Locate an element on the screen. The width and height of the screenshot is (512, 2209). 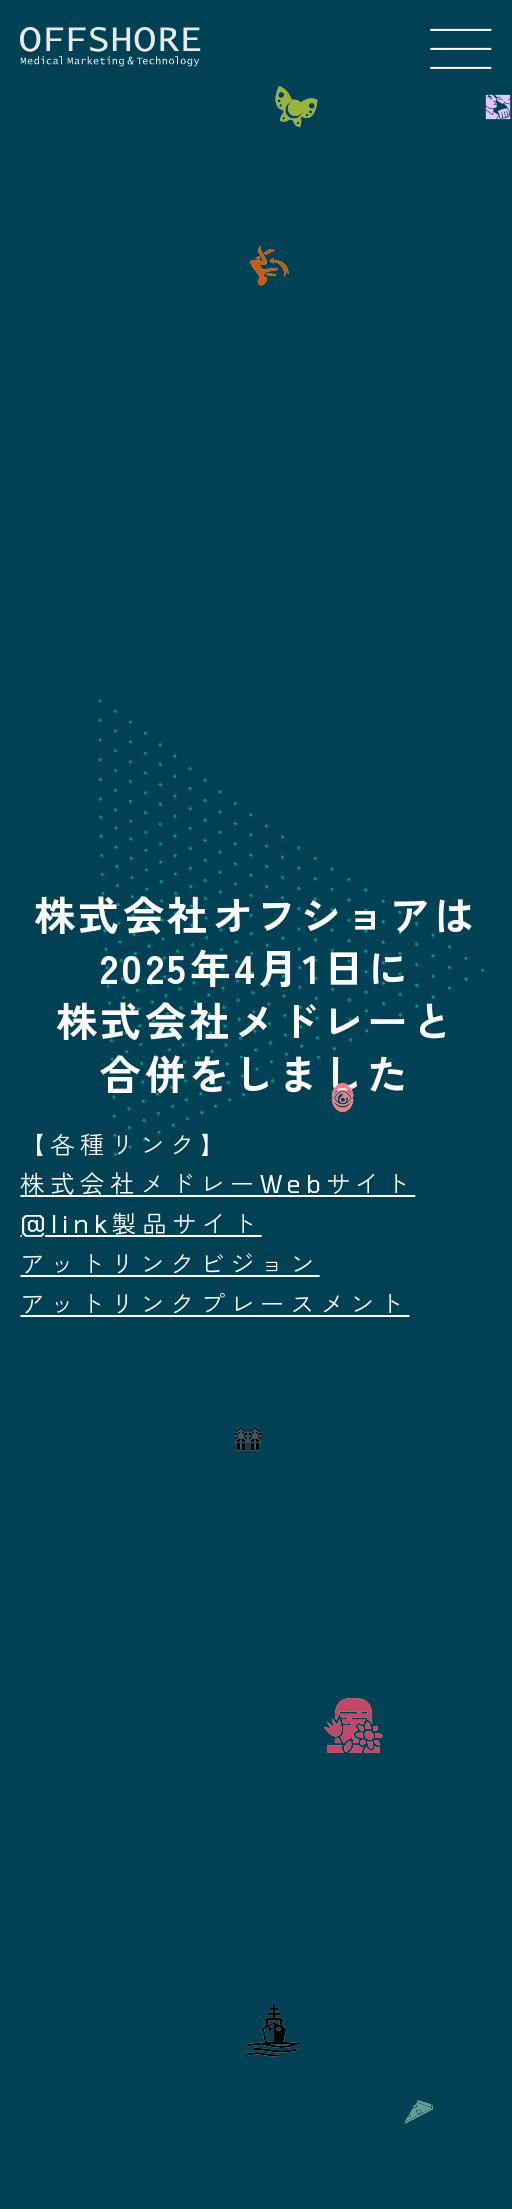
select cyclops character or creature type is located at coordinates (342, 1097).